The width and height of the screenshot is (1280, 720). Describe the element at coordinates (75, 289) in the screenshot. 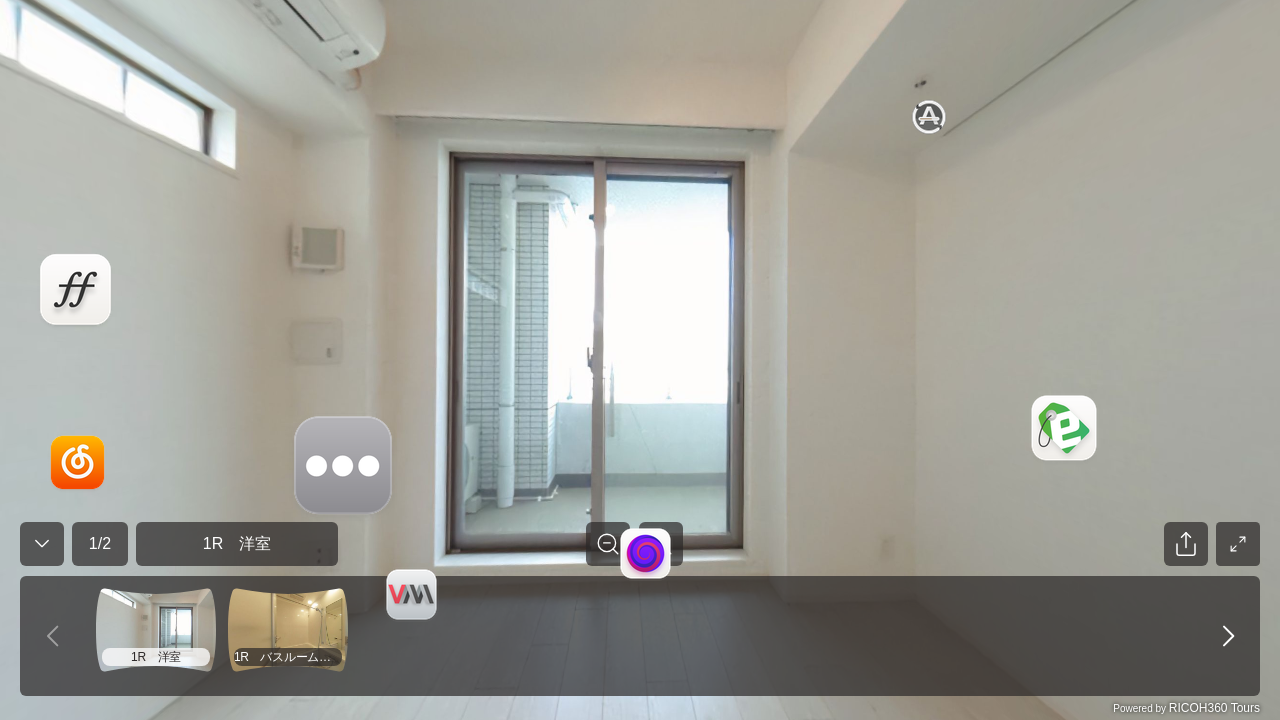

I see `open fontforge font editing application` at that location.